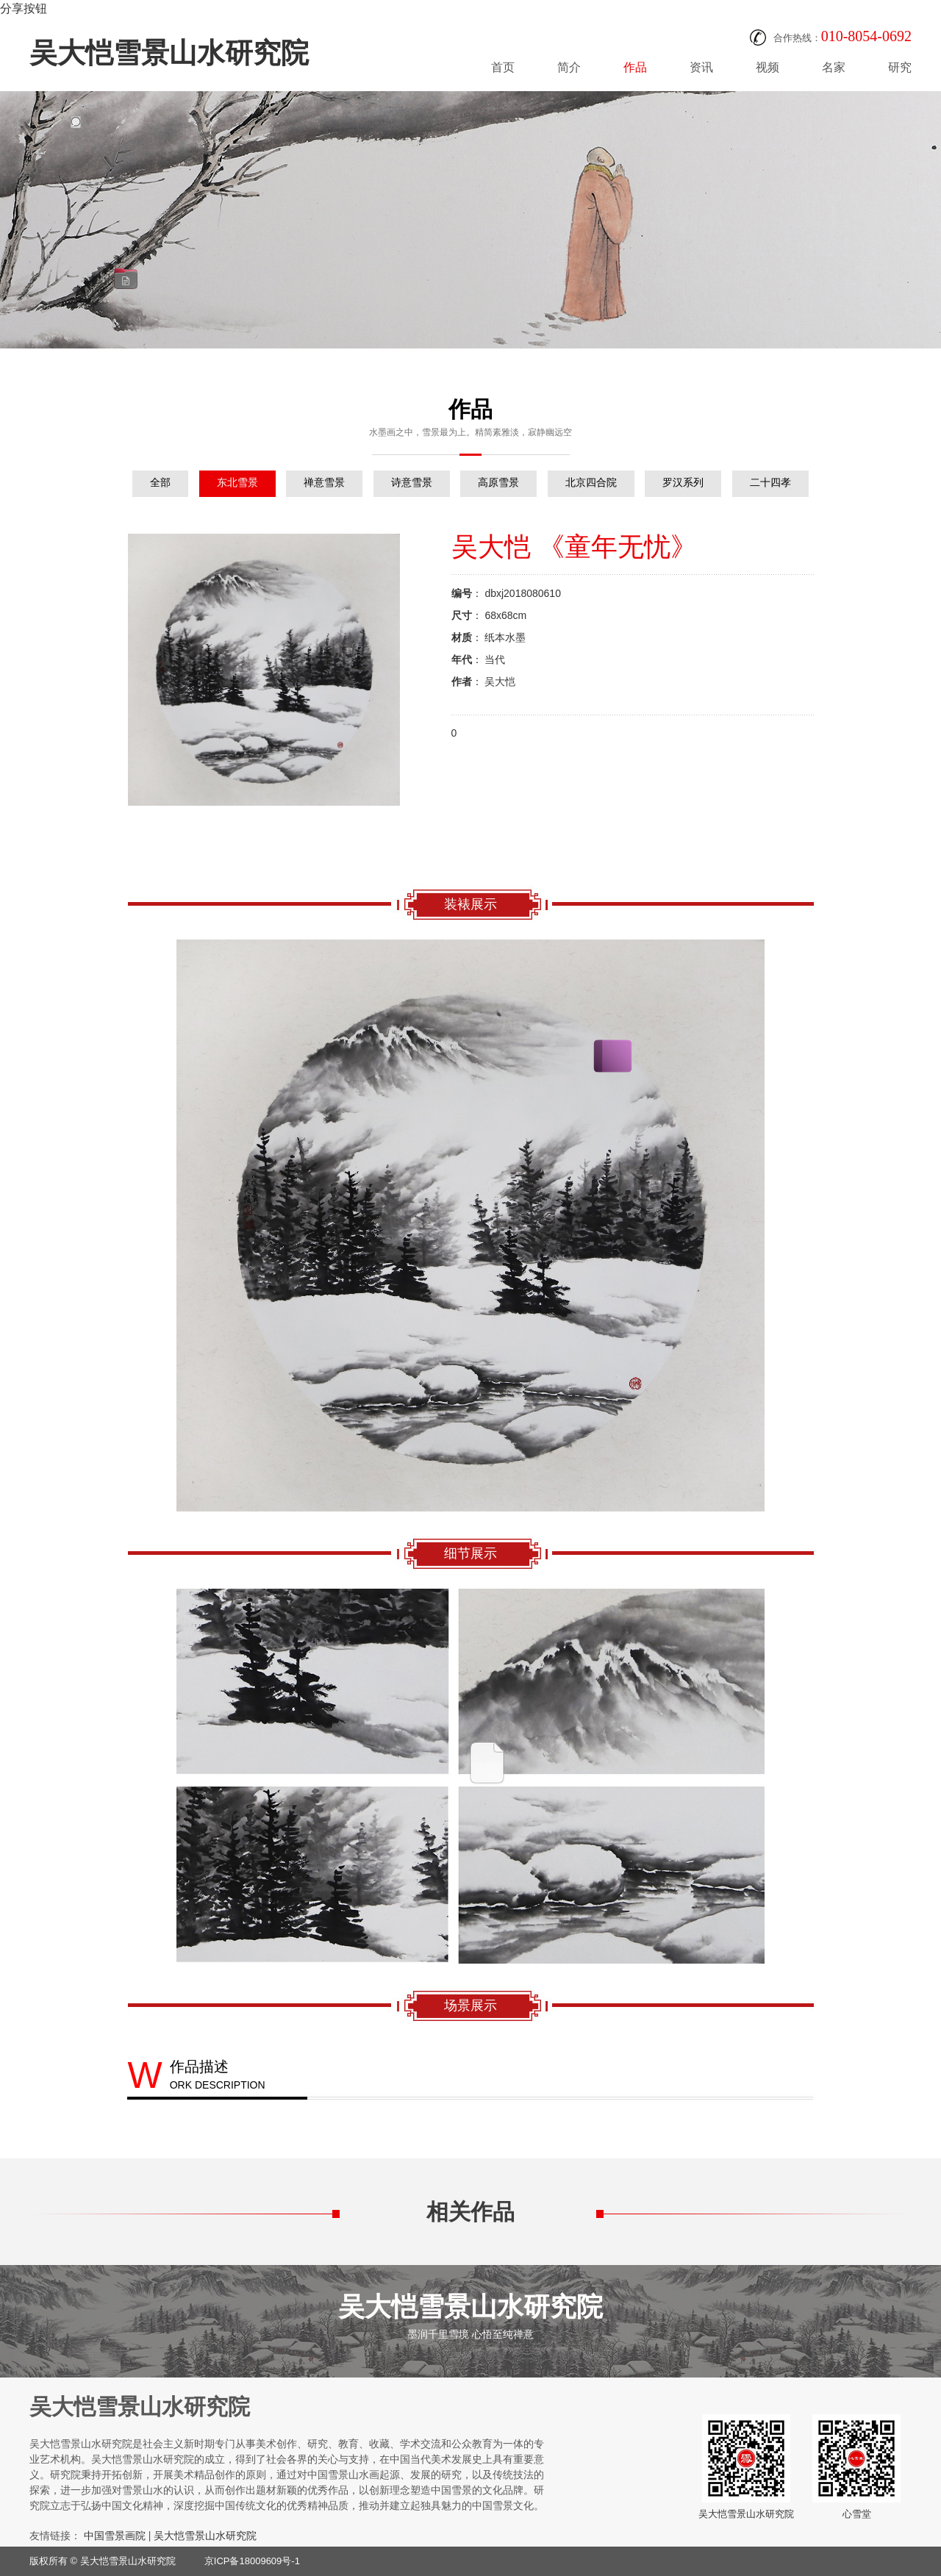 Image resolution: width=941 pixels, height=2576 pixels. I want to click on open your documents folder, so click(126, 278).